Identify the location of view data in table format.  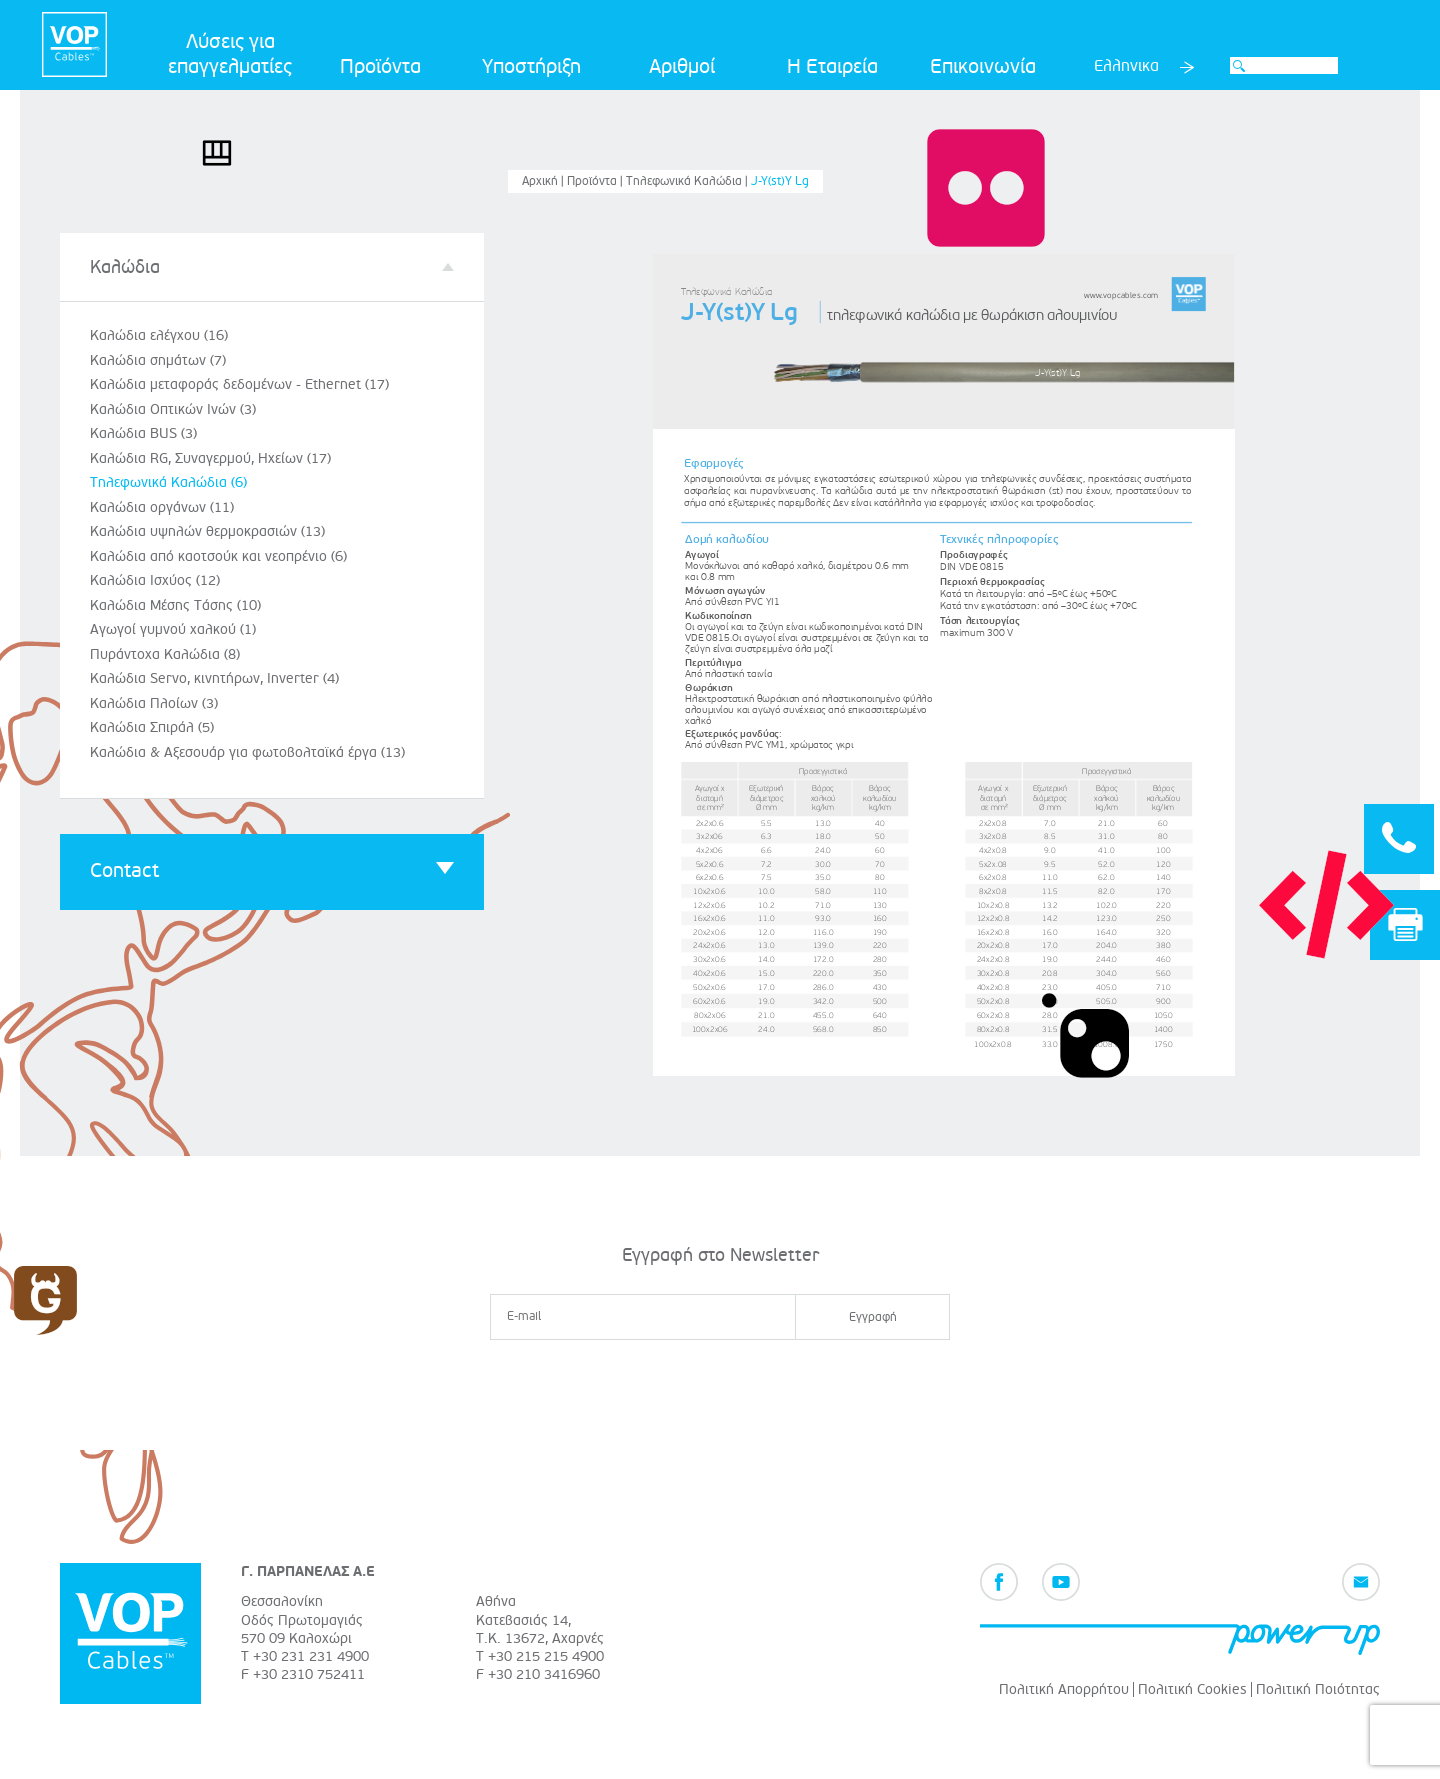
(217, 153).